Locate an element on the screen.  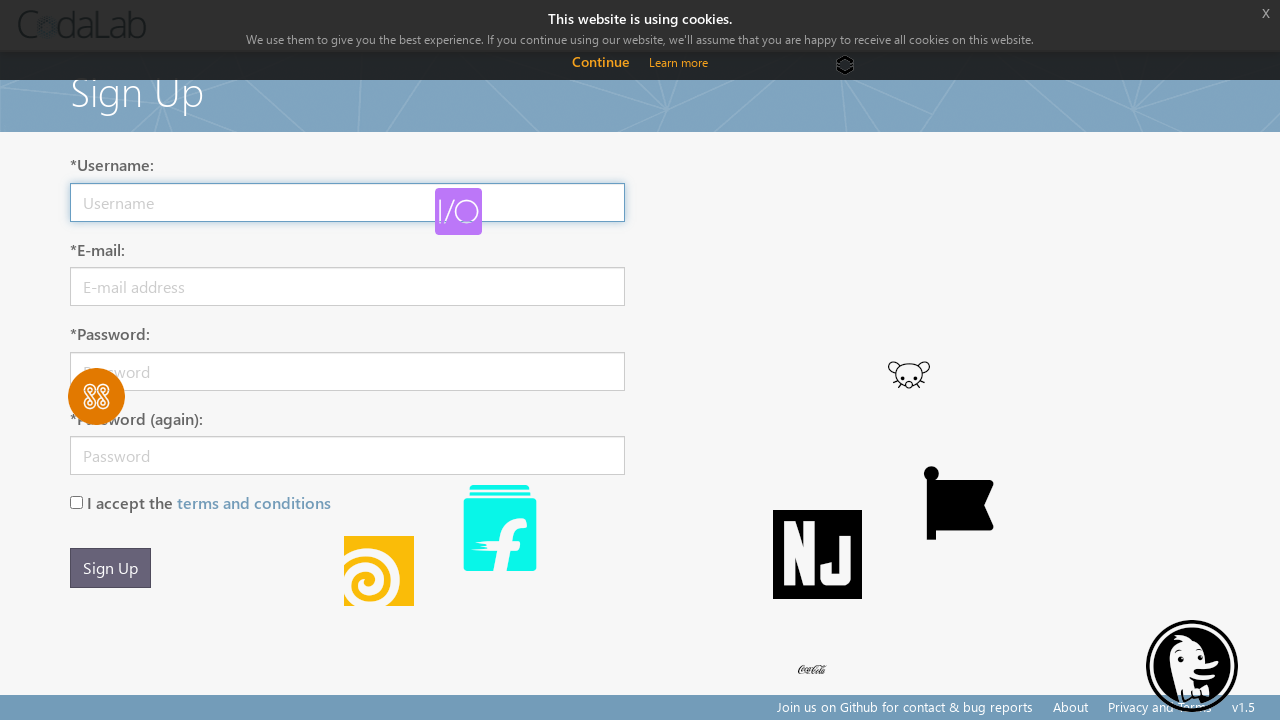
open duckduckgo search engine is located at coordinates (1192, 666).